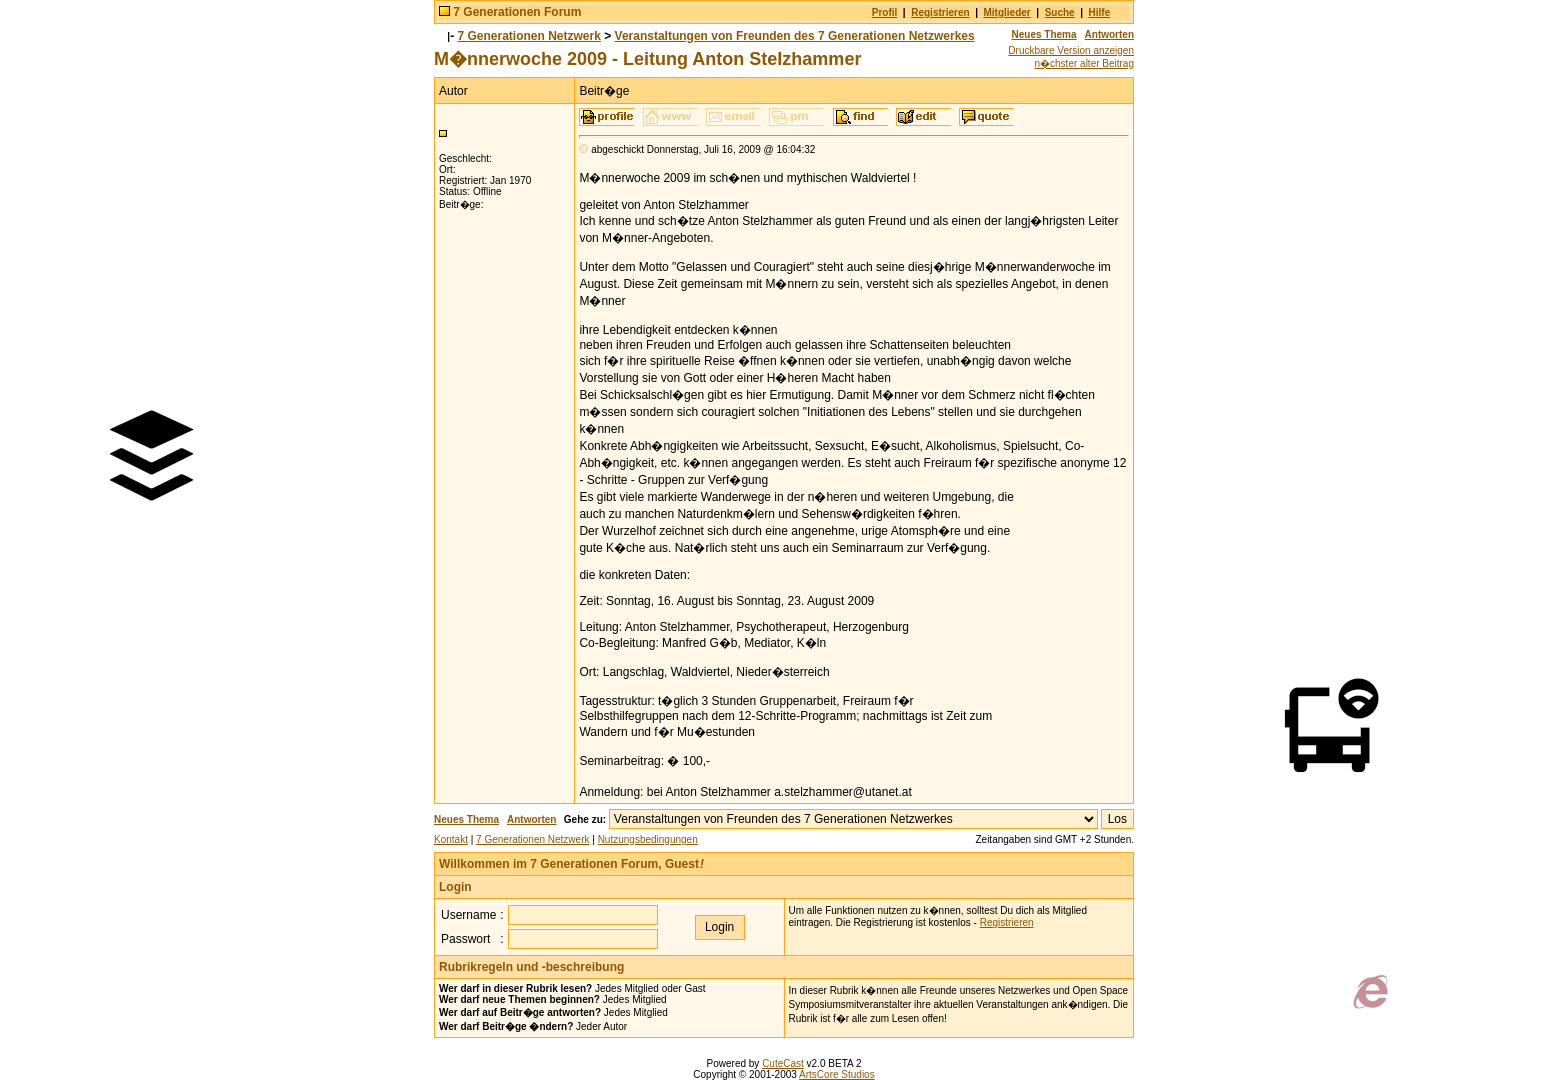  Describe the element at coordinates (1329, 727) in the screenshot. I see `indicates bus has wifi available` at that location.